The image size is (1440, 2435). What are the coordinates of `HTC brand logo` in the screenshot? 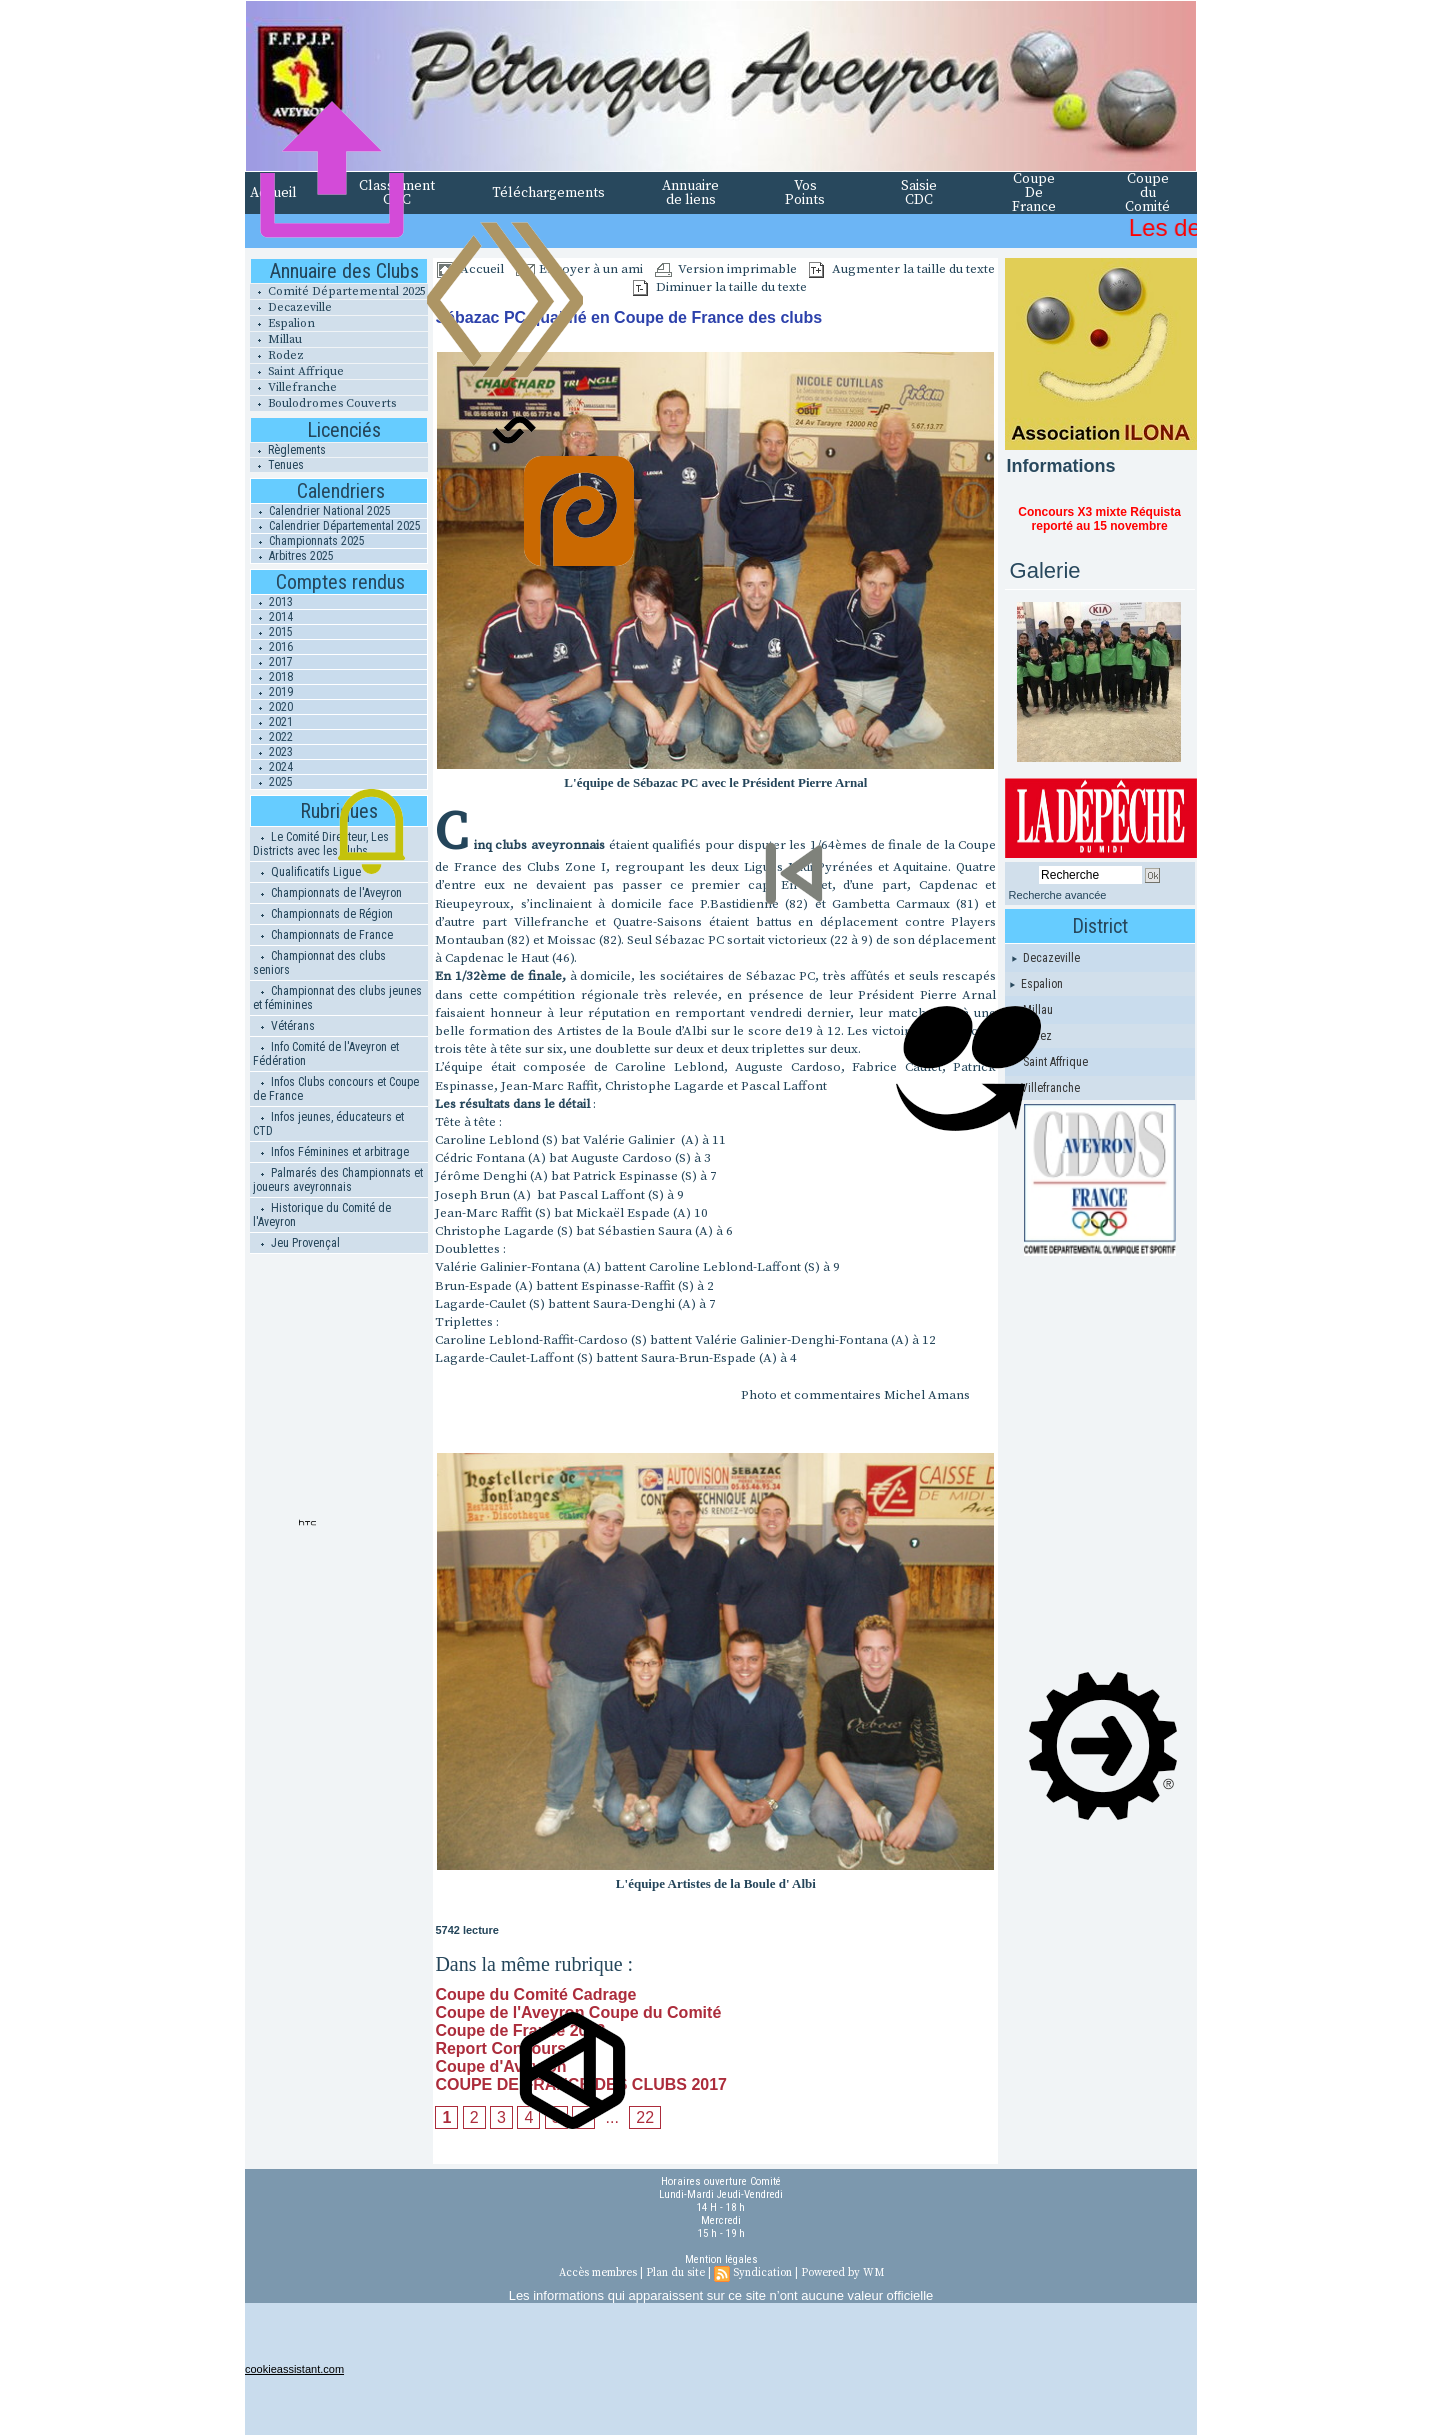 It's located at (307, 1522).